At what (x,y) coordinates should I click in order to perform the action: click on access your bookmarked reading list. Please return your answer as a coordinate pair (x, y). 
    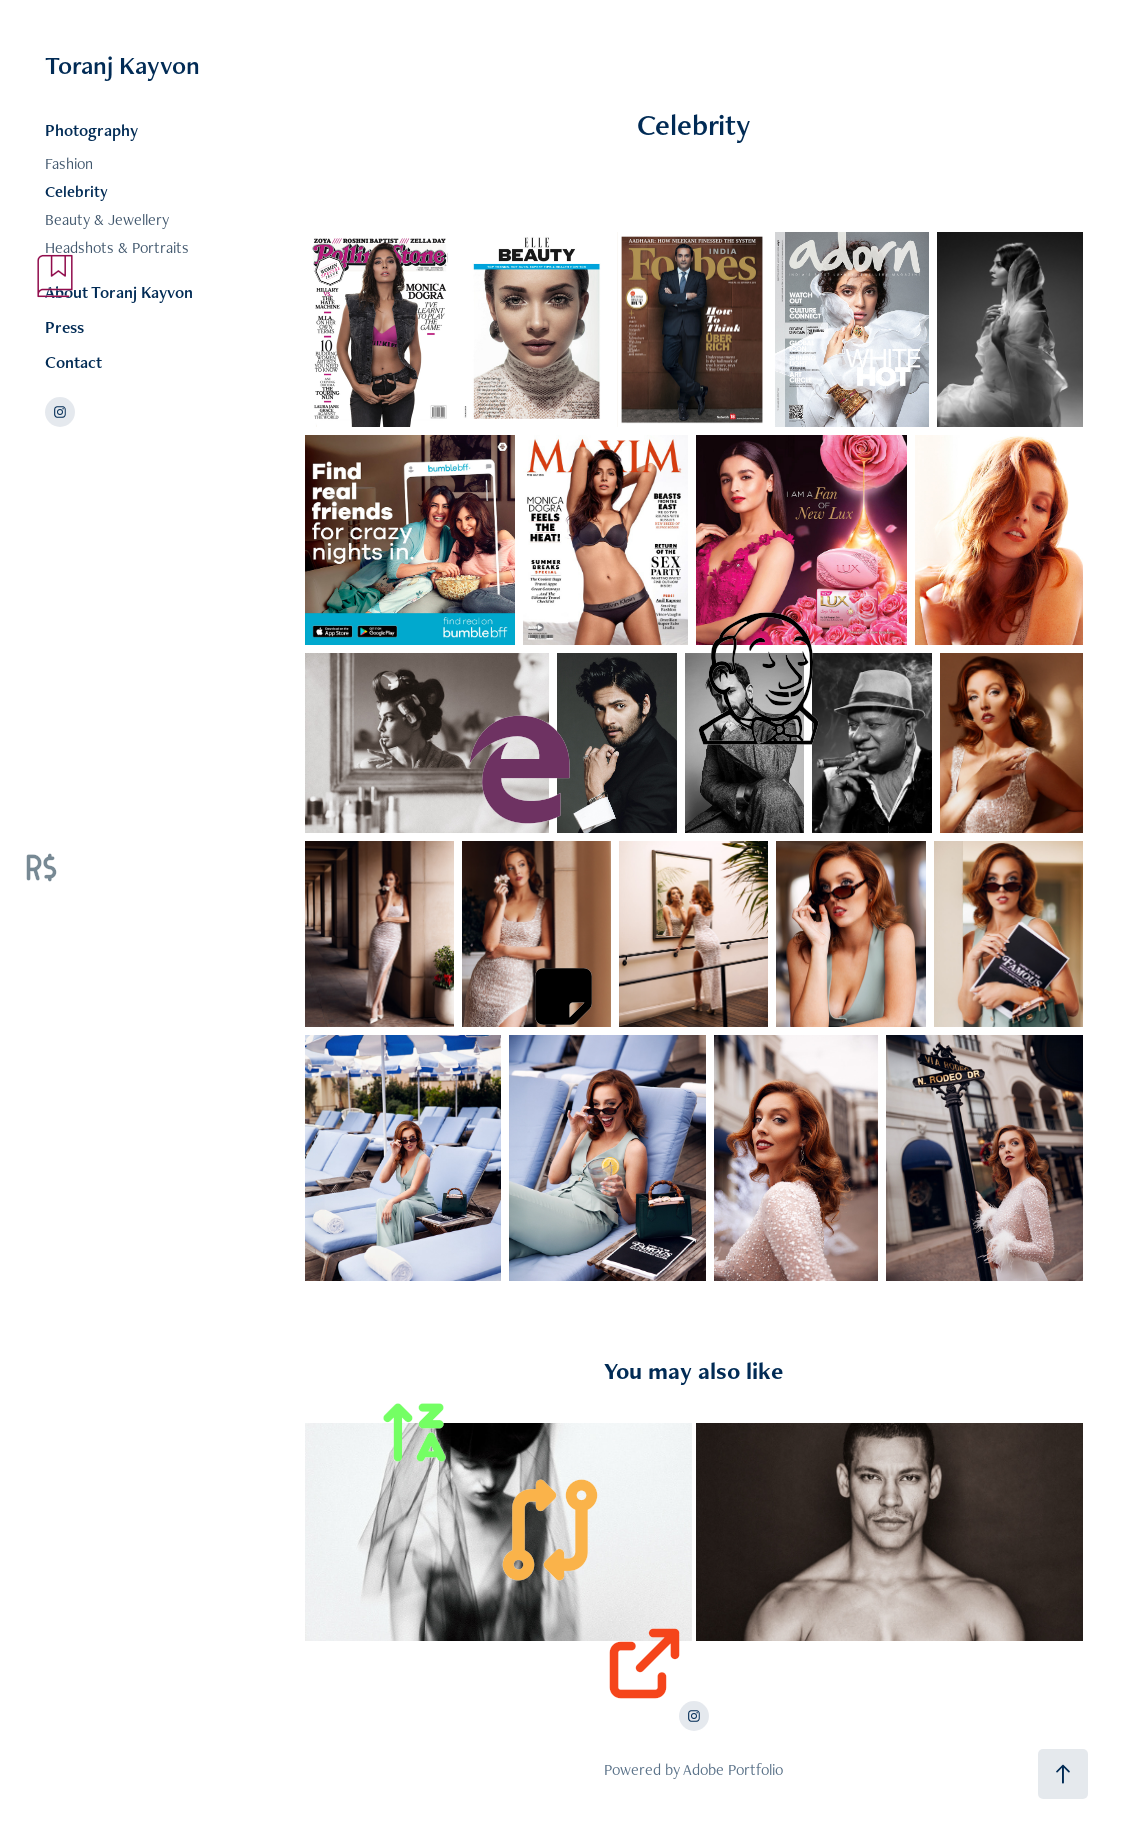
    Looking at the image, I should click on (55, 276).